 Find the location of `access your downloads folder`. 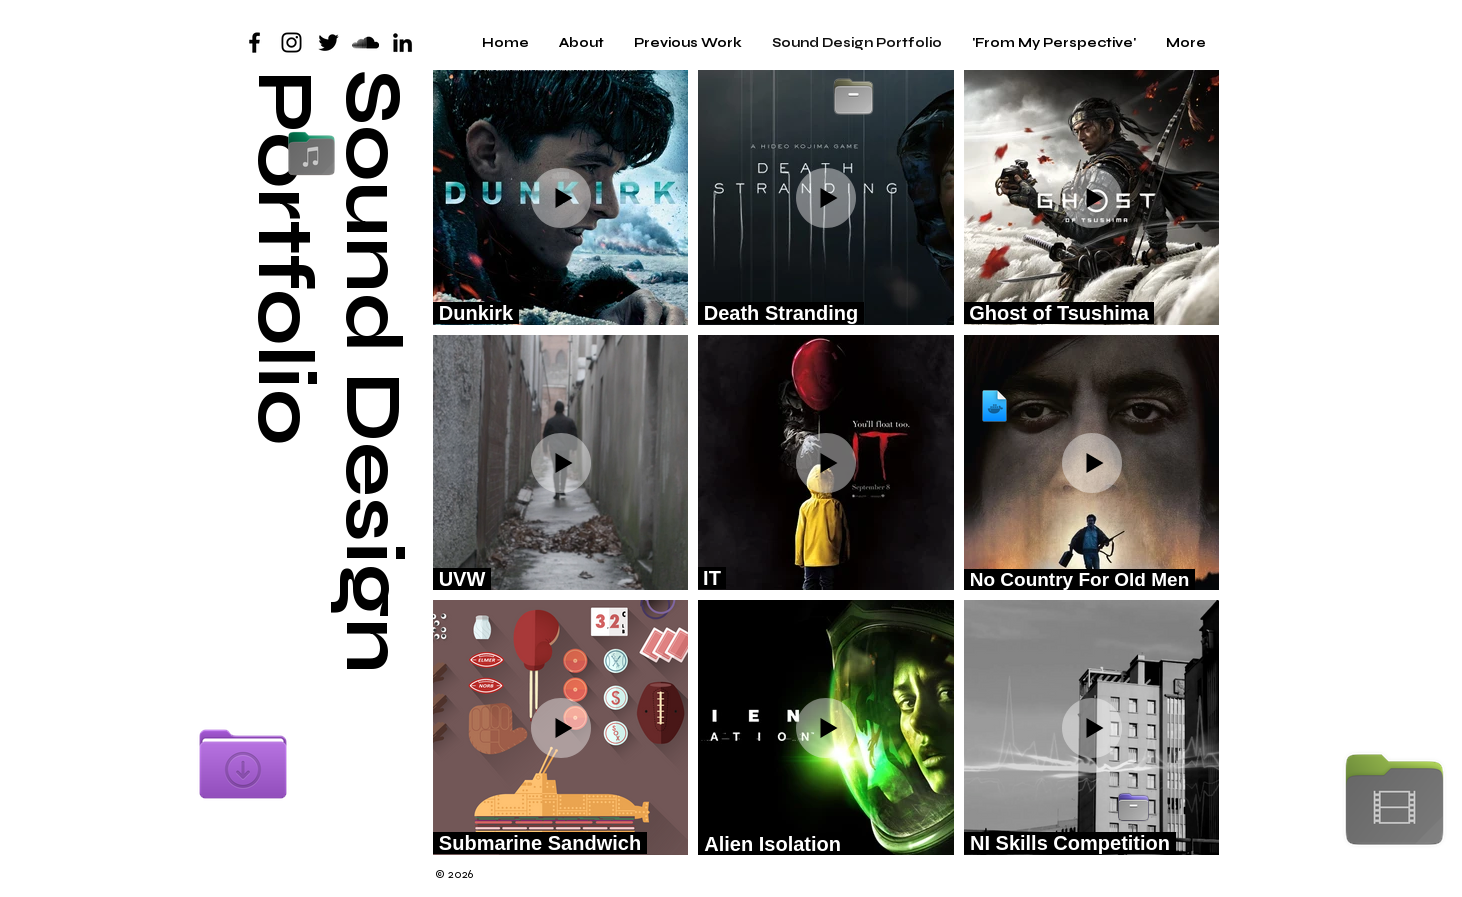

access your downloads folder is located at coordinates (243, 764).